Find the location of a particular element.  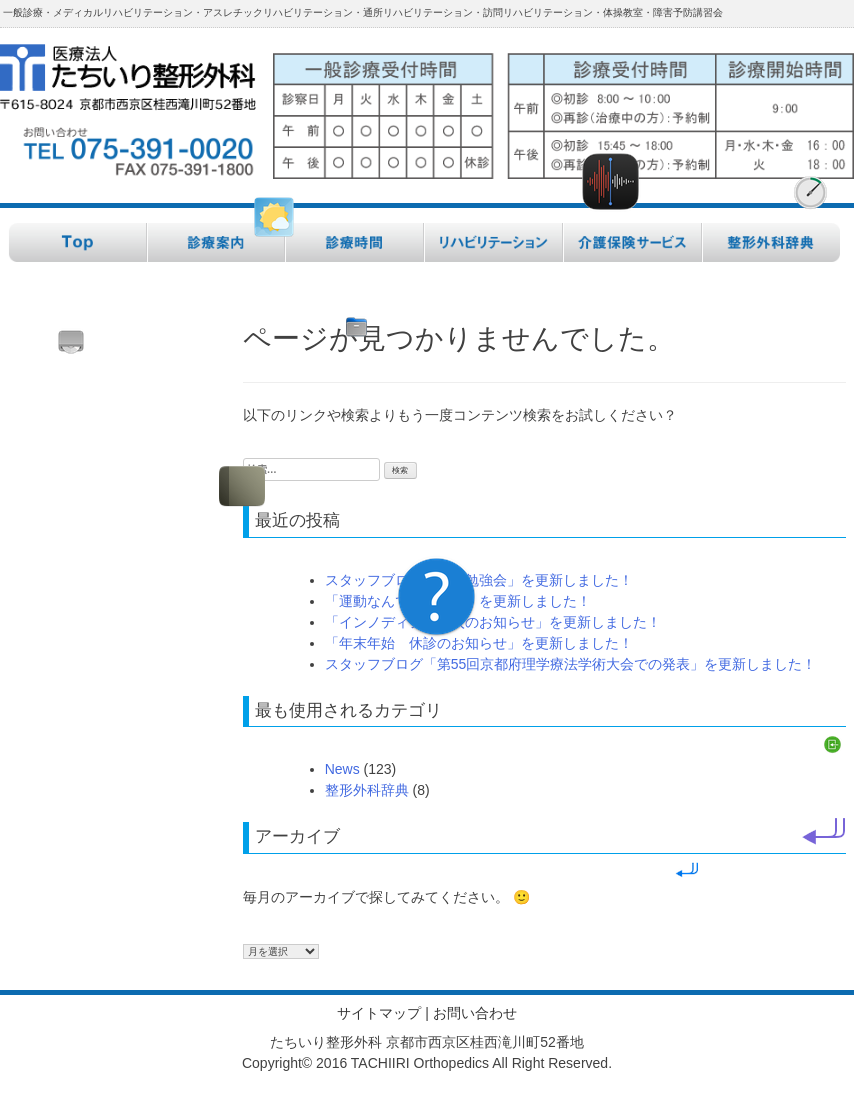

log out of the current user session is located at coordinates (832, 744).